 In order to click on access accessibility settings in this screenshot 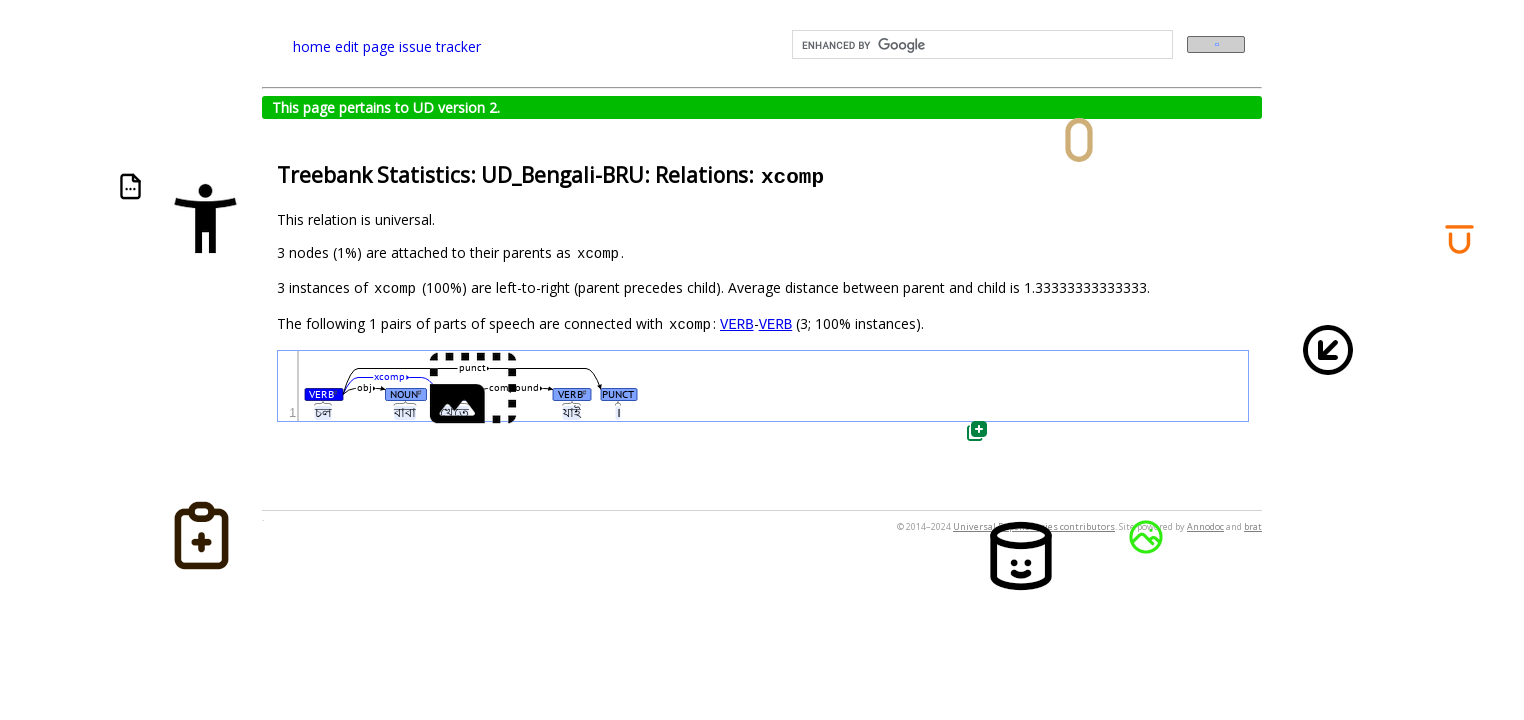, I will do `click(205, 218)`.